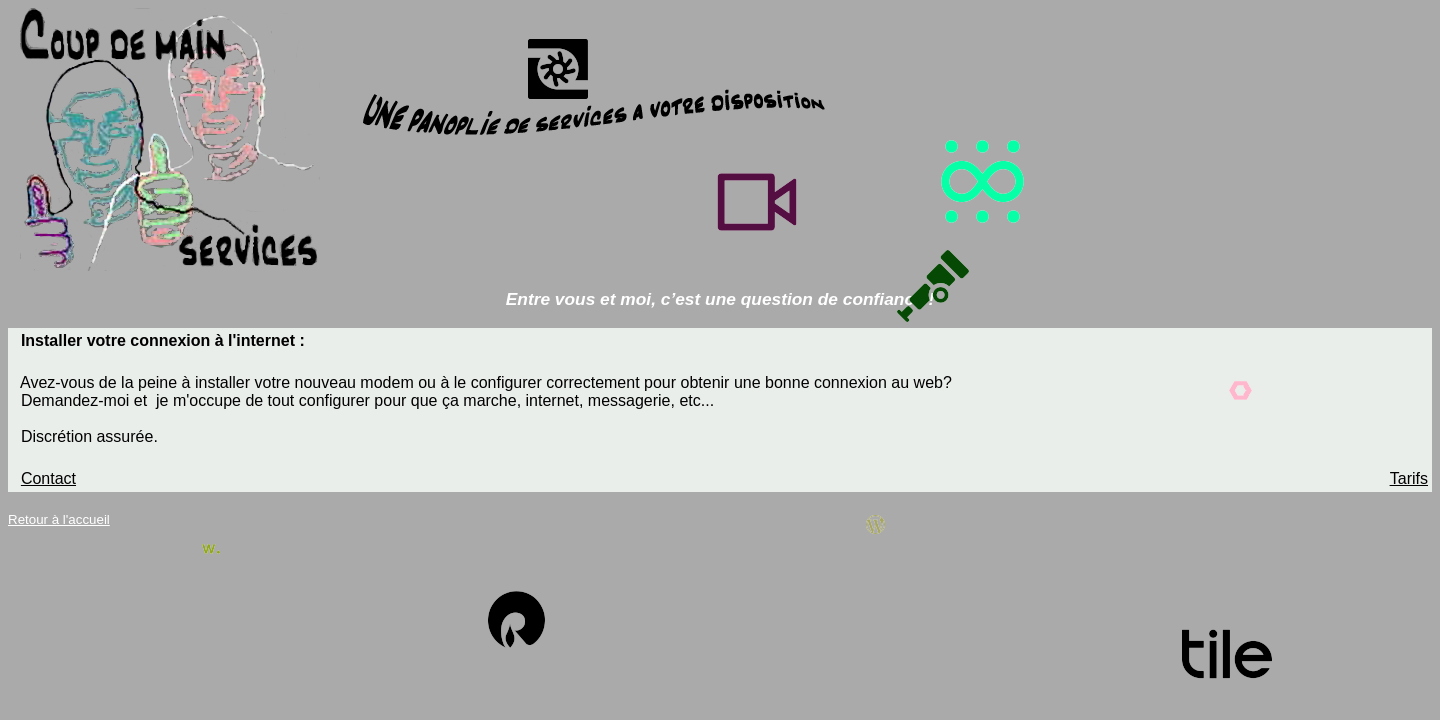 This screenshot has height=720, width=1440. I want to click on open the Tile app to locate your items, so click(1227, 654).